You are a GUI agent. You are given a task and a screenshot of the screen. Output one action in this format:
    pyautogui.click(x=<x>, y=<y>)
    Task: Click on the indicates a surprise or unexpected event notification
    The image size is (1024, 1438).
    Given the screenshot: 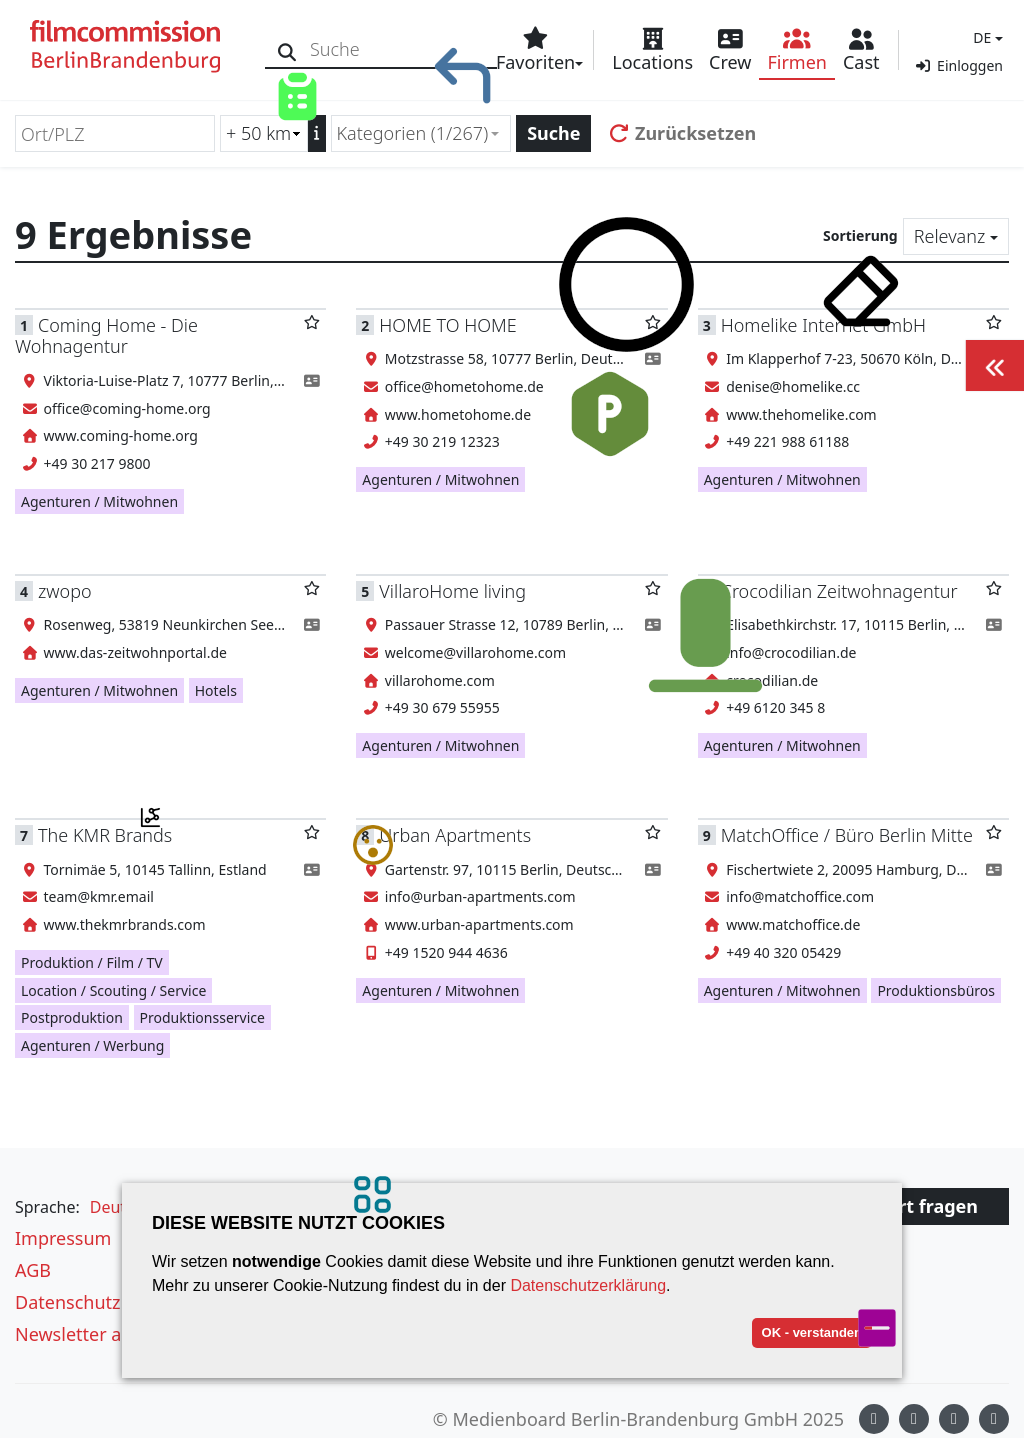 What is the action you would take?
    pyautogui.click(x=373, y=845)
    